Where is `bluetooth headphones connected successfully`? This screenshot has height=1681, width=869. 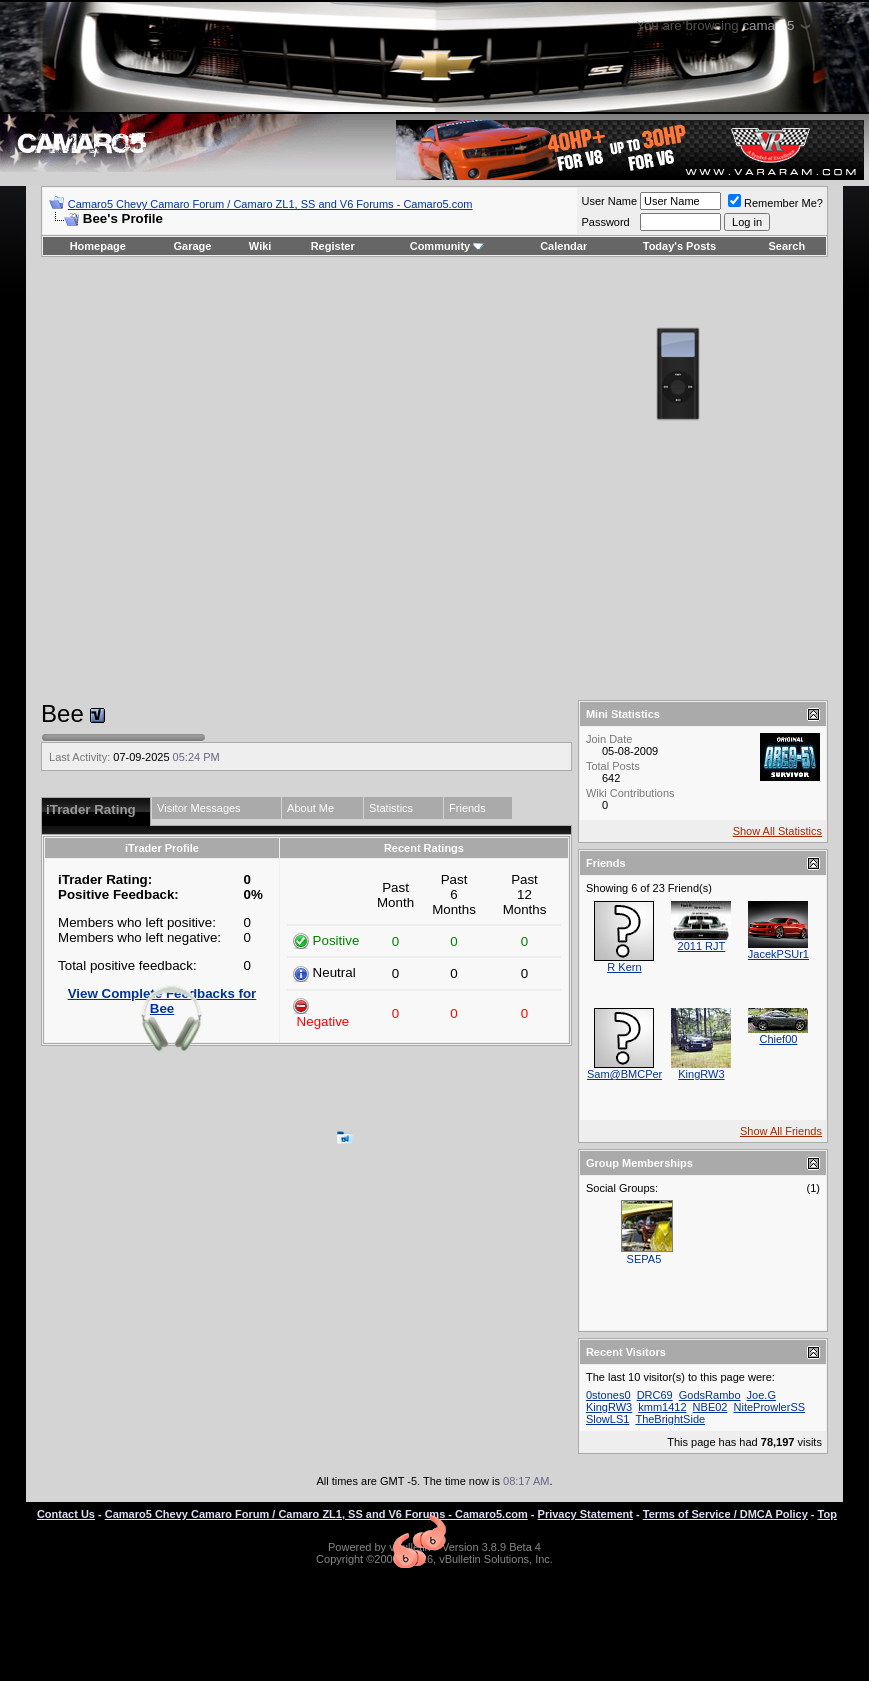 bluetooth headphones connected successfully is located at coordinates (171, 1018).